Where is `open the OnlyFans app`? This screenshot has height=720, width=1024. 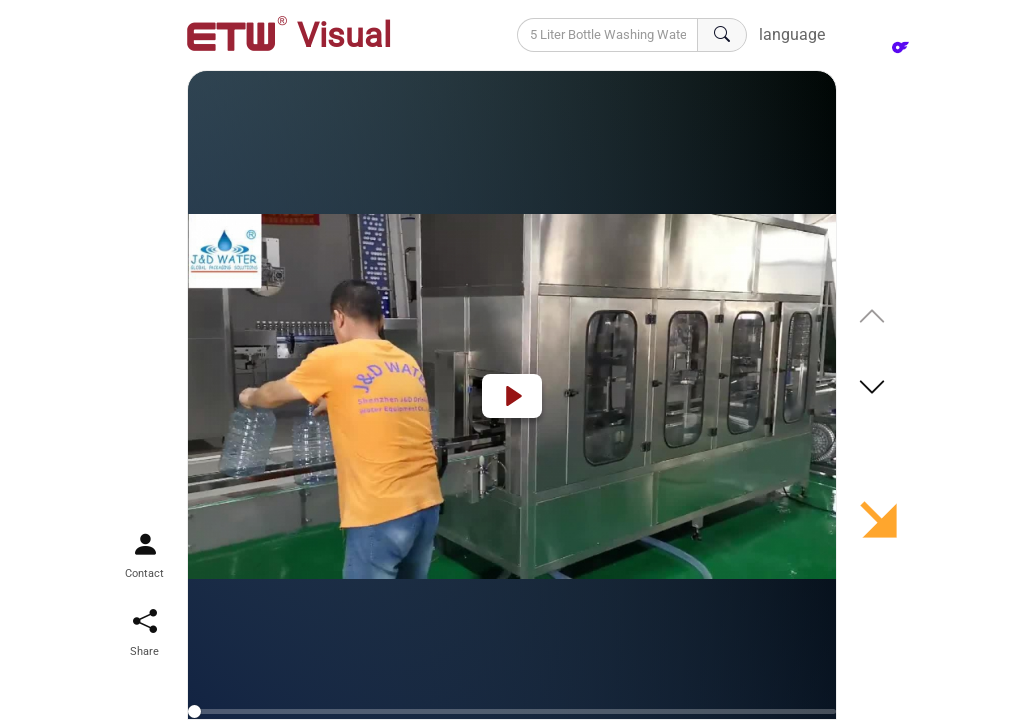 open the OnlyFans app is located at coordinates (900, 47).